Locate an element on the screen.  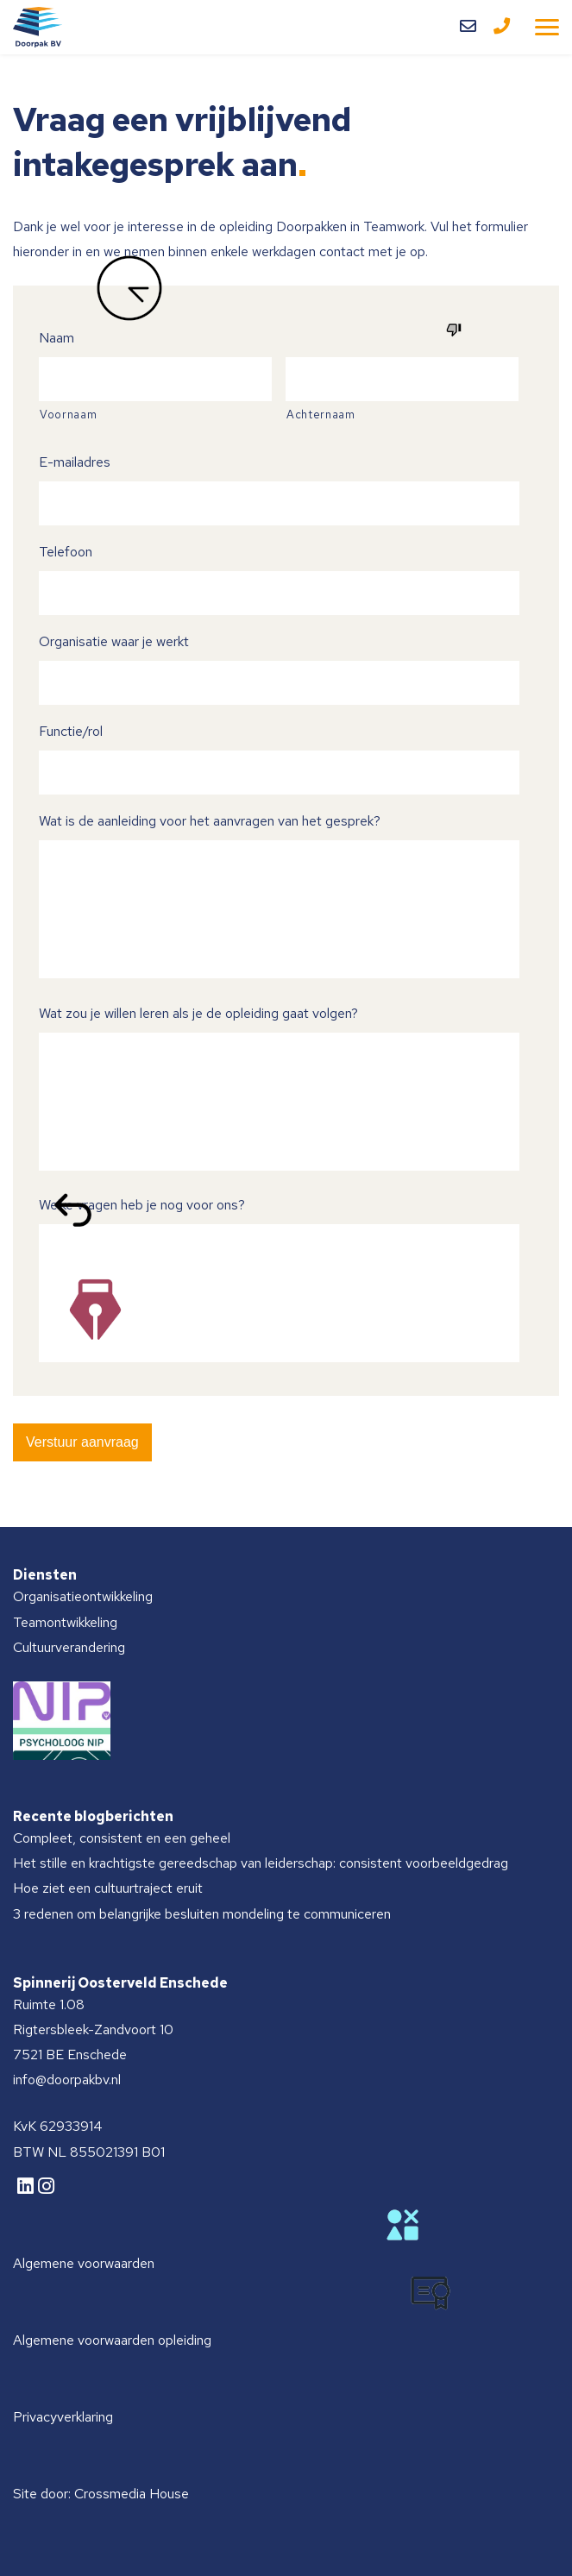
access icon library or symbol collection is located at coordinates (403, 2225).